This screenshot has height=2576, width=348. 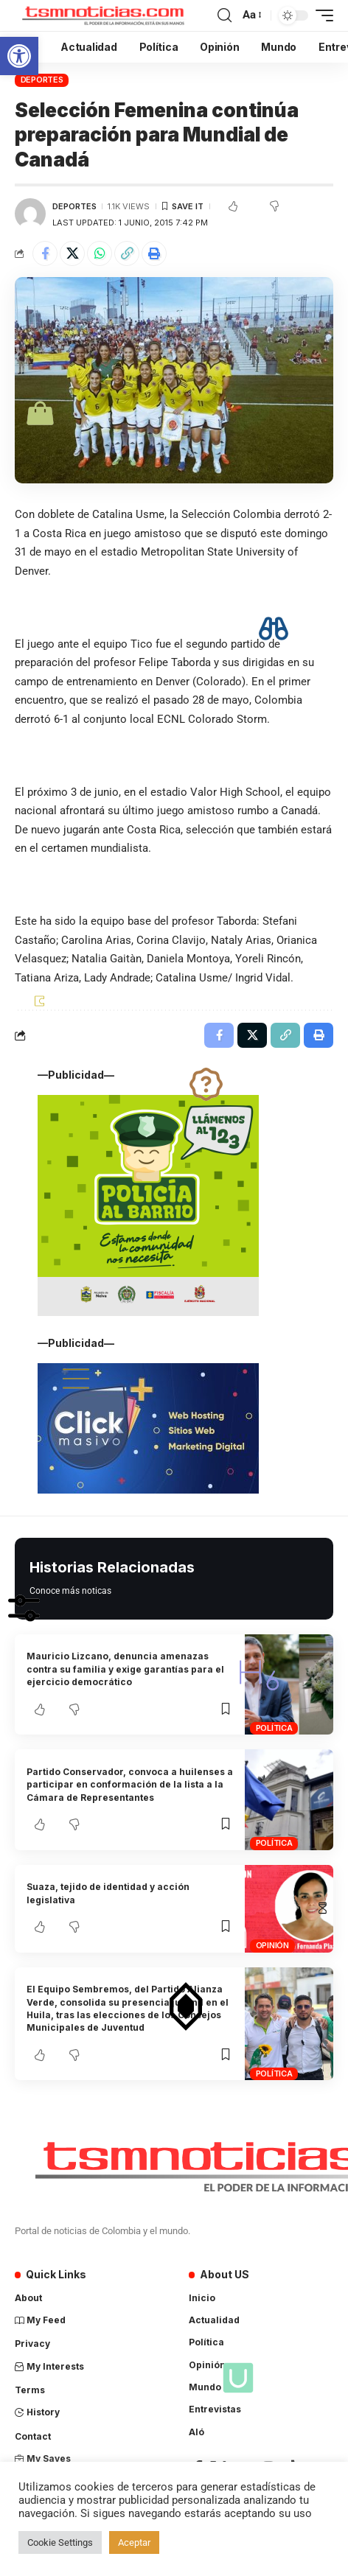 What do you see at coordinates (186, 2006) in the screenshot?
I see `indicates a Discord server booster status` at bounding box center [186, 2006].